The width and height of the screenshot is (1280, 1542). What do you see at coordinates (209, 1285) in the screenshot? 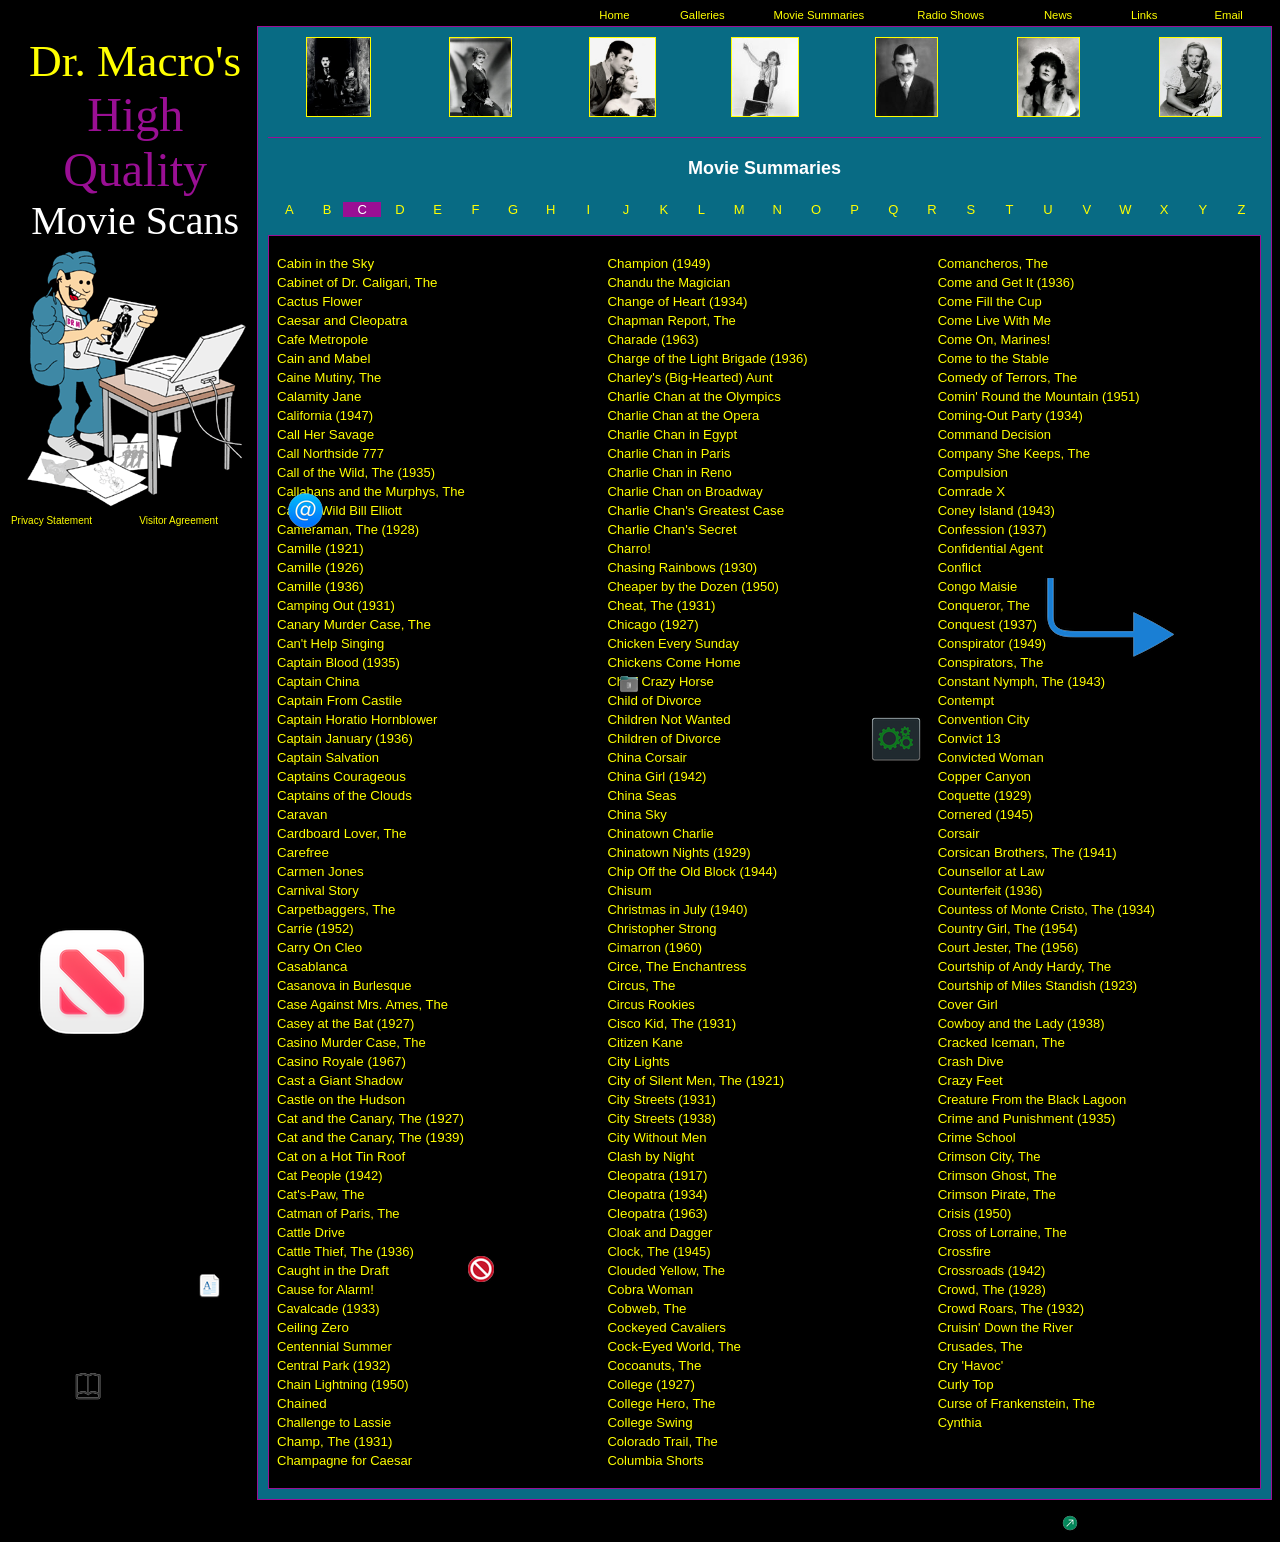
I see `open a text document file` at bounding box center [209, 1285].